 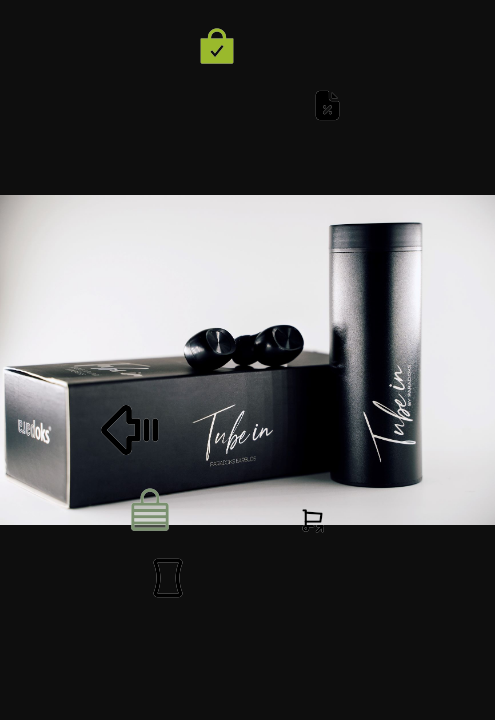 What do you see at coordinates (217, 46) in the screenshot?
I see `order confirmed or purchase complete` at bounding box center [217, 46].